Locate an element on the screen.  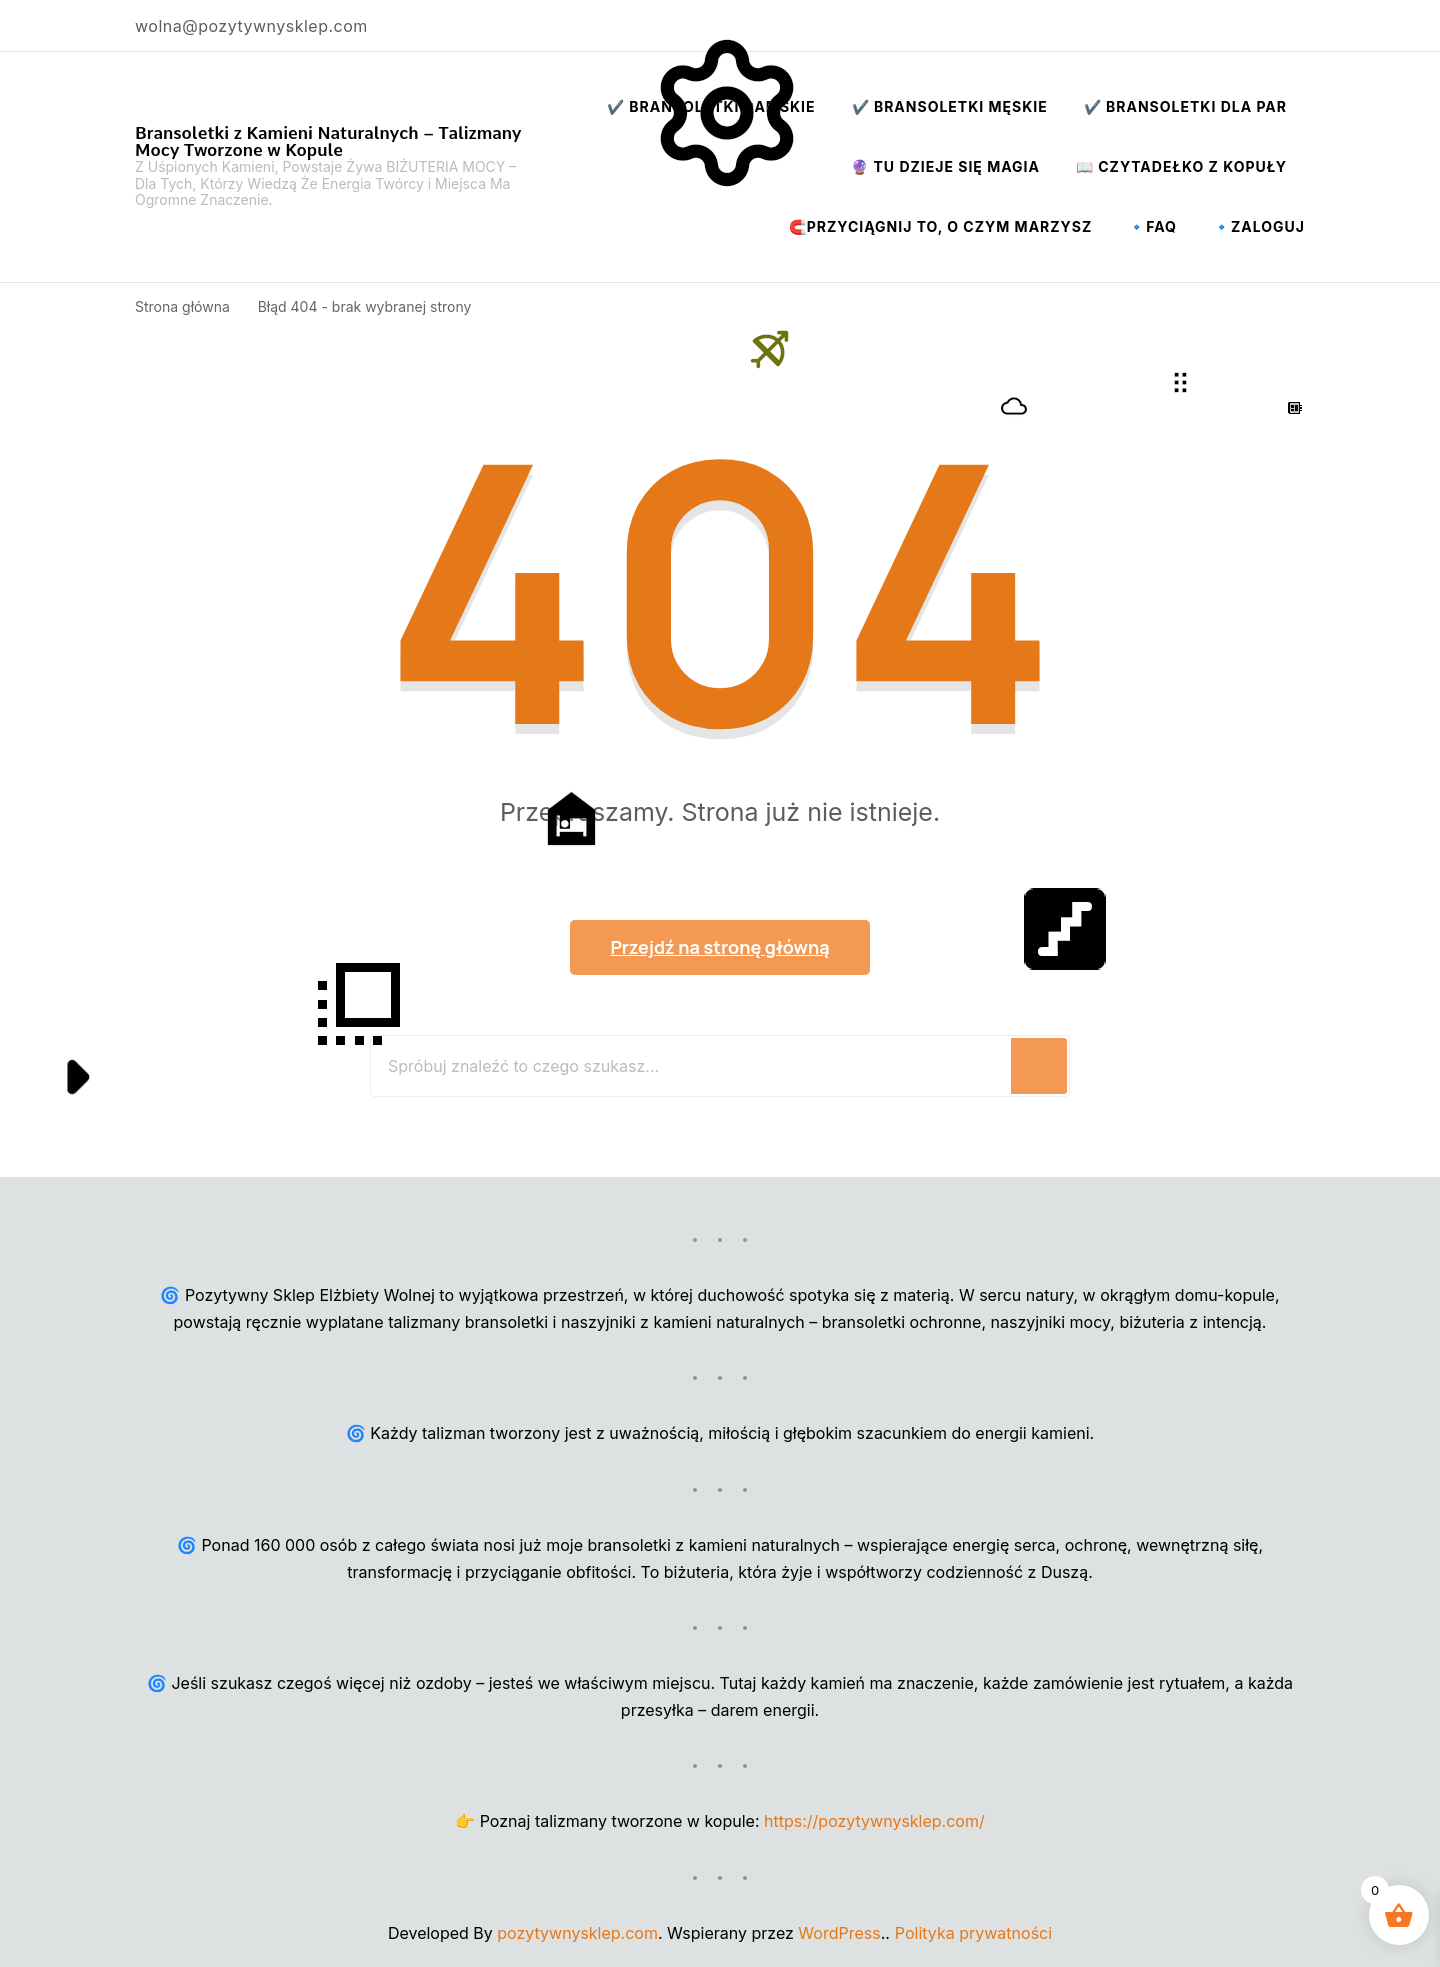
indicates stairs or stairway access is located at coordinates (1065, 929).